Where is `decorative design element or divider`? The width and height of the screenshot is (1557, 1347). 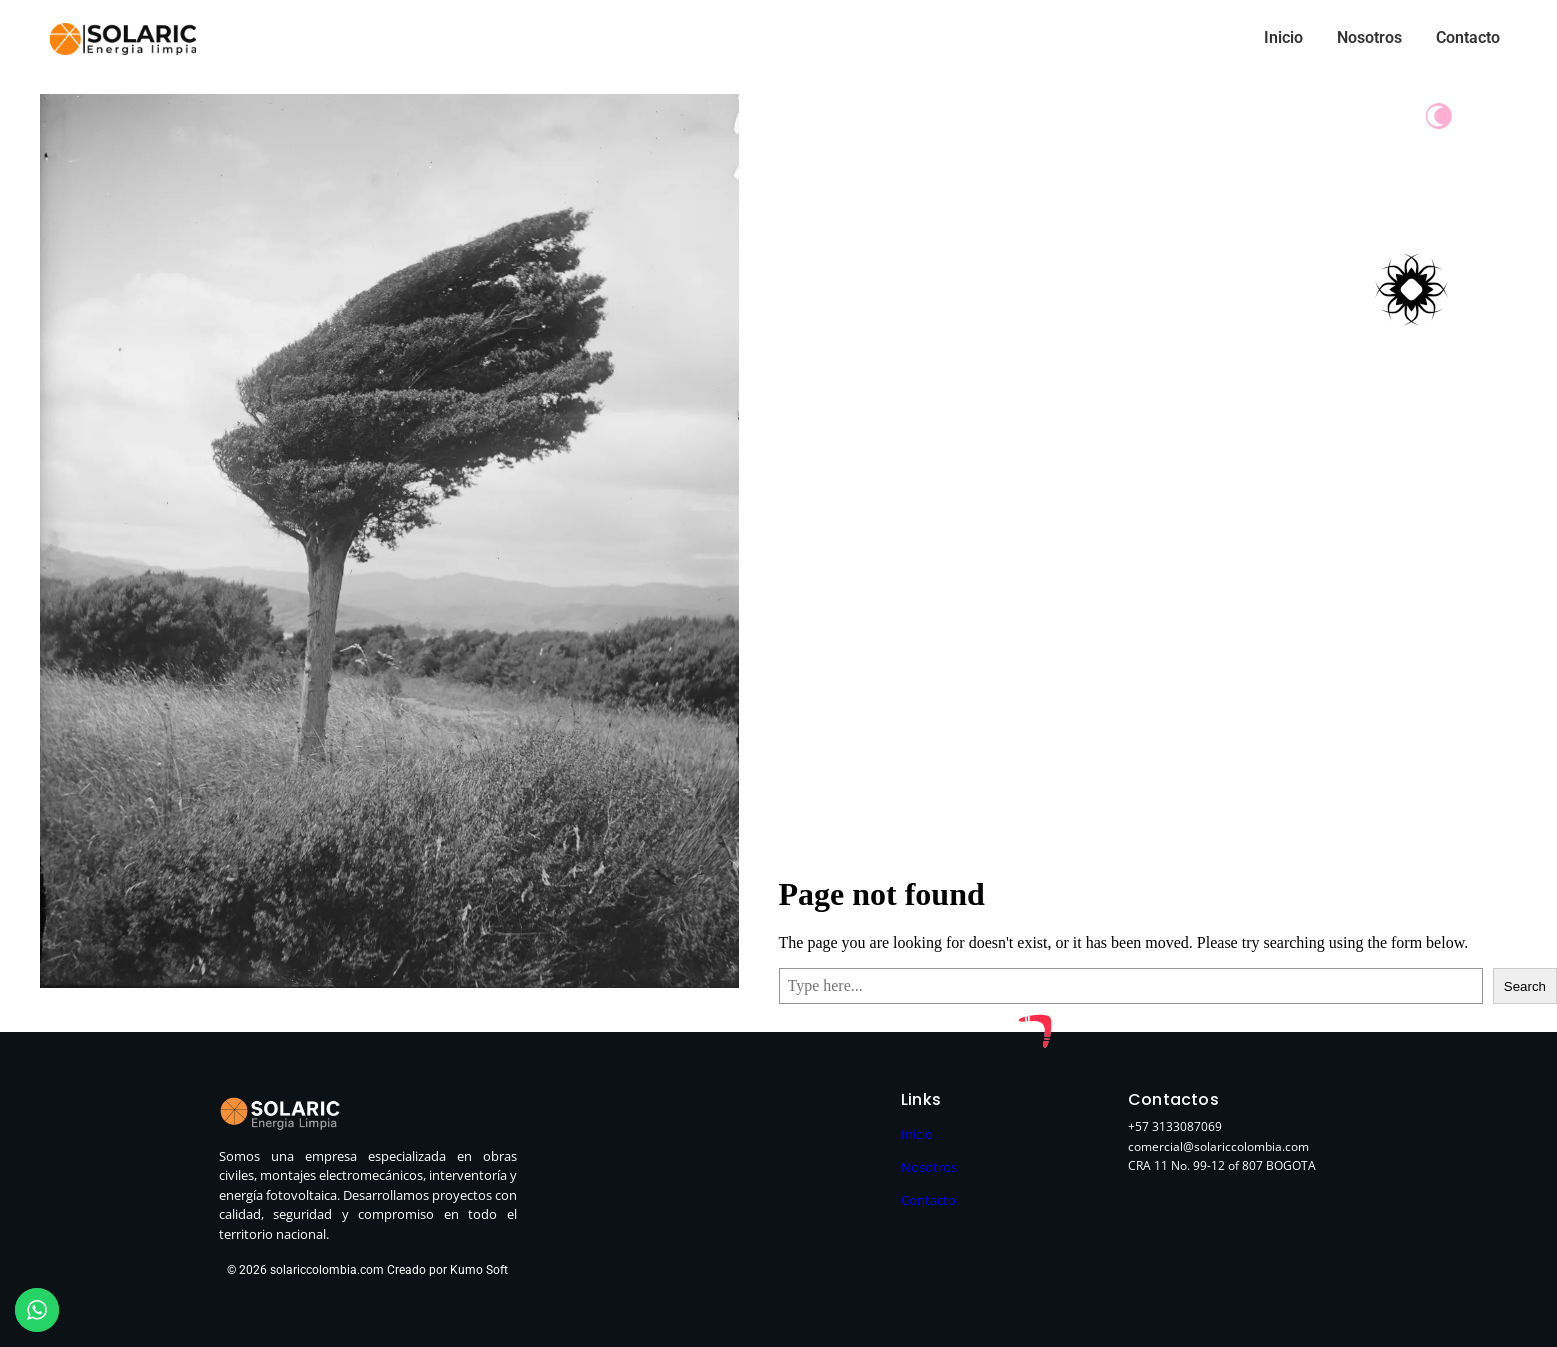 decorative design element or divider is located at coordinates (1411, 289).